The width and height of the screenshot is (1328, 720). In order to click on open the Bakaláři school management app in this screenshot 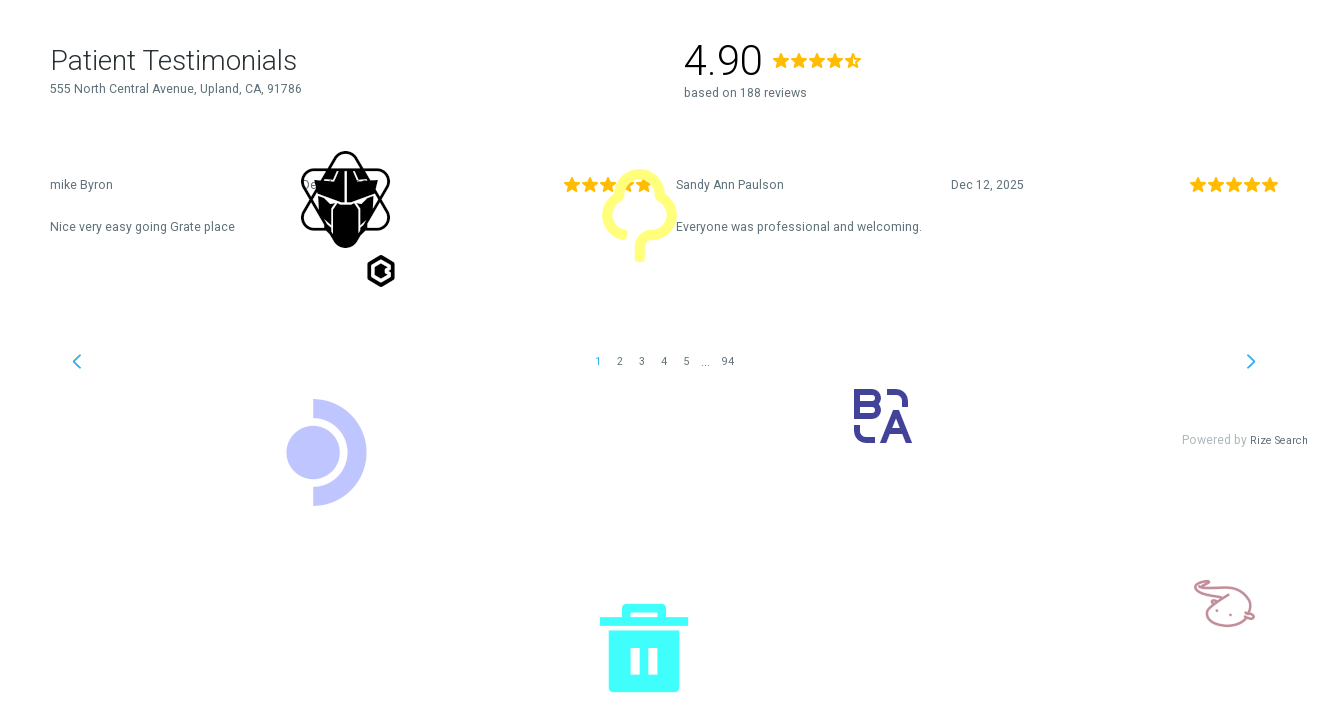, I will do `click(381, 271)`.